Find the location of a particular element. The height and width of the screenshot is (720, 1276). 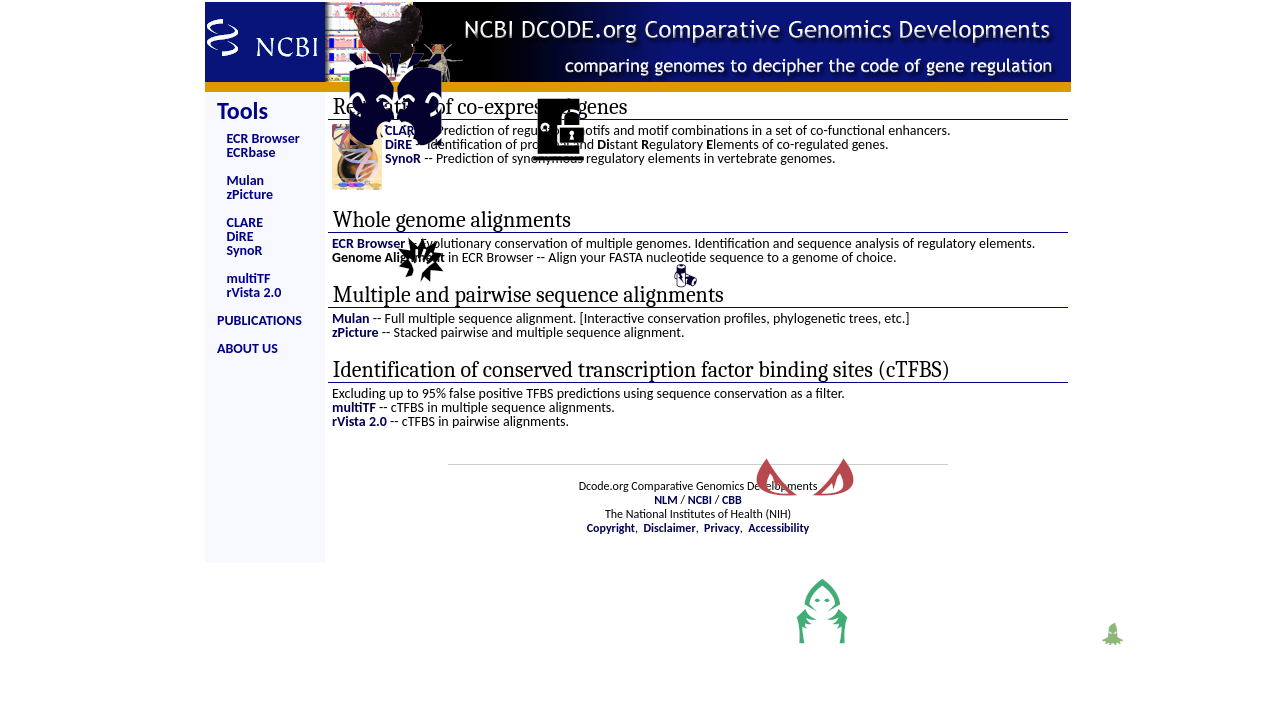

access a locked room or restricted area is located at coordinates (558, 128).